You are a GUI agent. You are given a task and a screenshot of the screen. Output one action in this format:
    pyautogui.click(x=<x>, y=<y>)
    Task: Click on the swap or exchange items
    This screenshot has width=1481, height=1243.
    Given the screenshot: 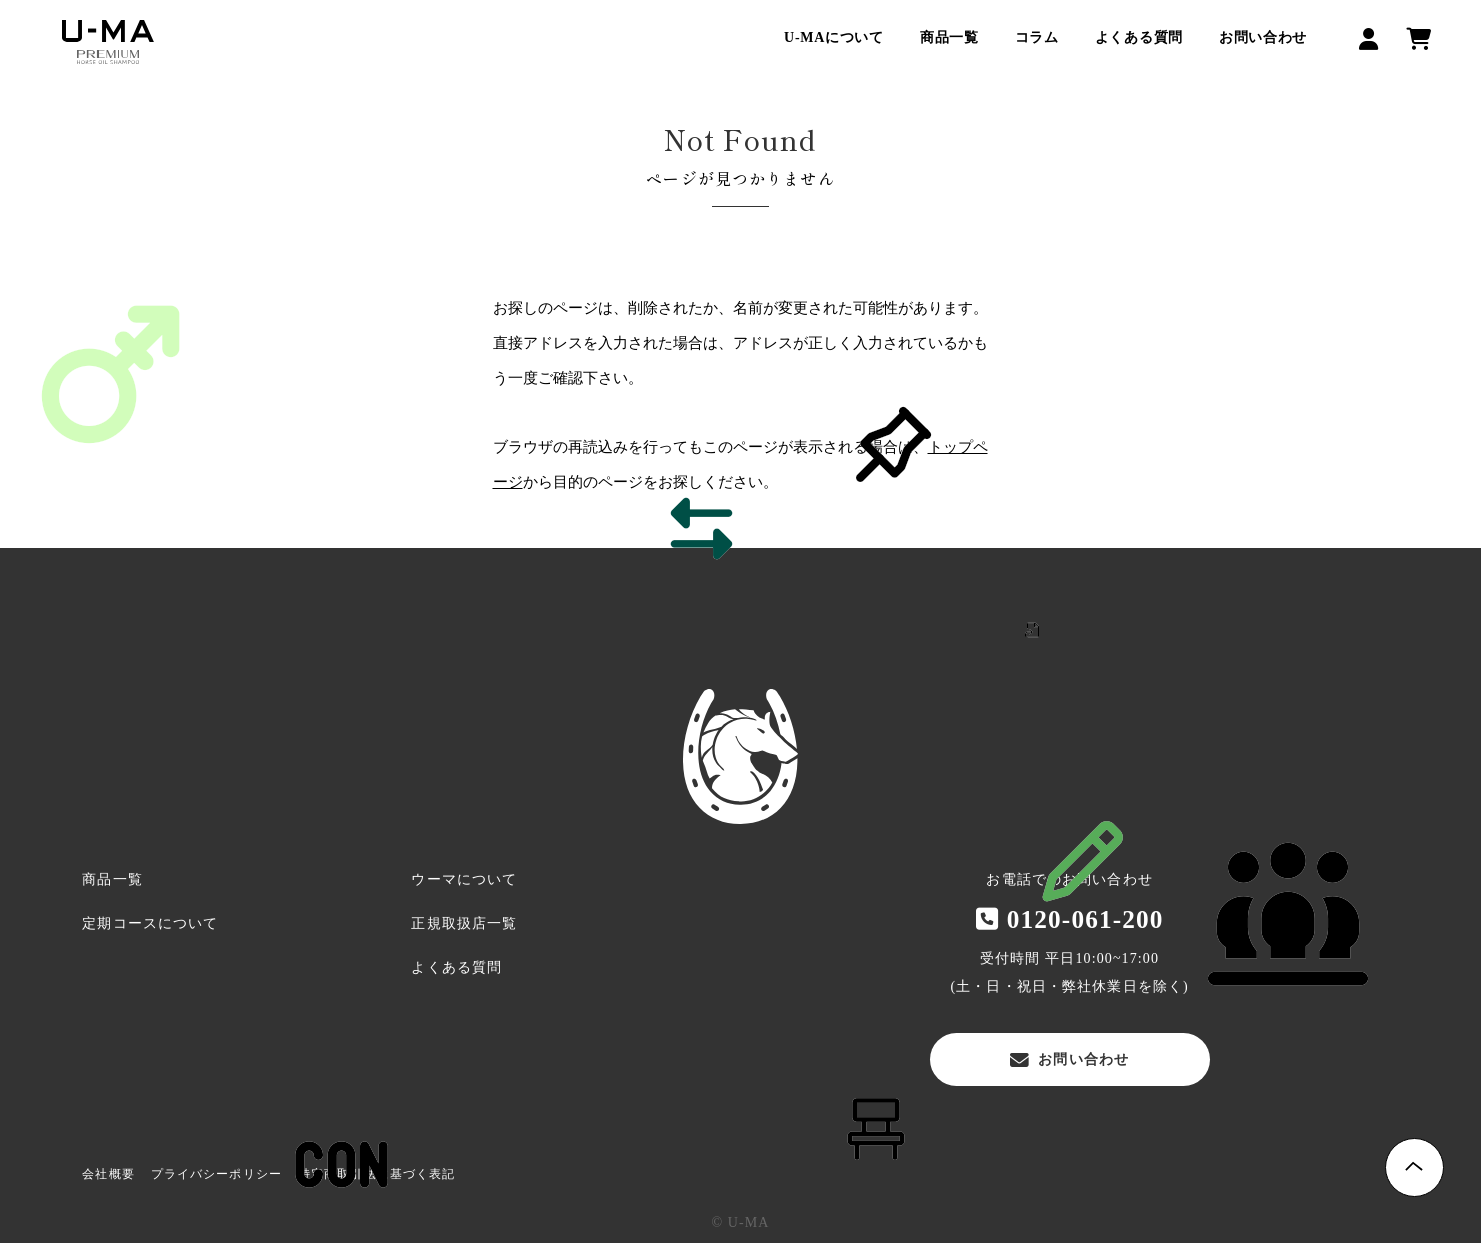 What is the action you would take?
    pyautogui.click(x=701, y=528)
    